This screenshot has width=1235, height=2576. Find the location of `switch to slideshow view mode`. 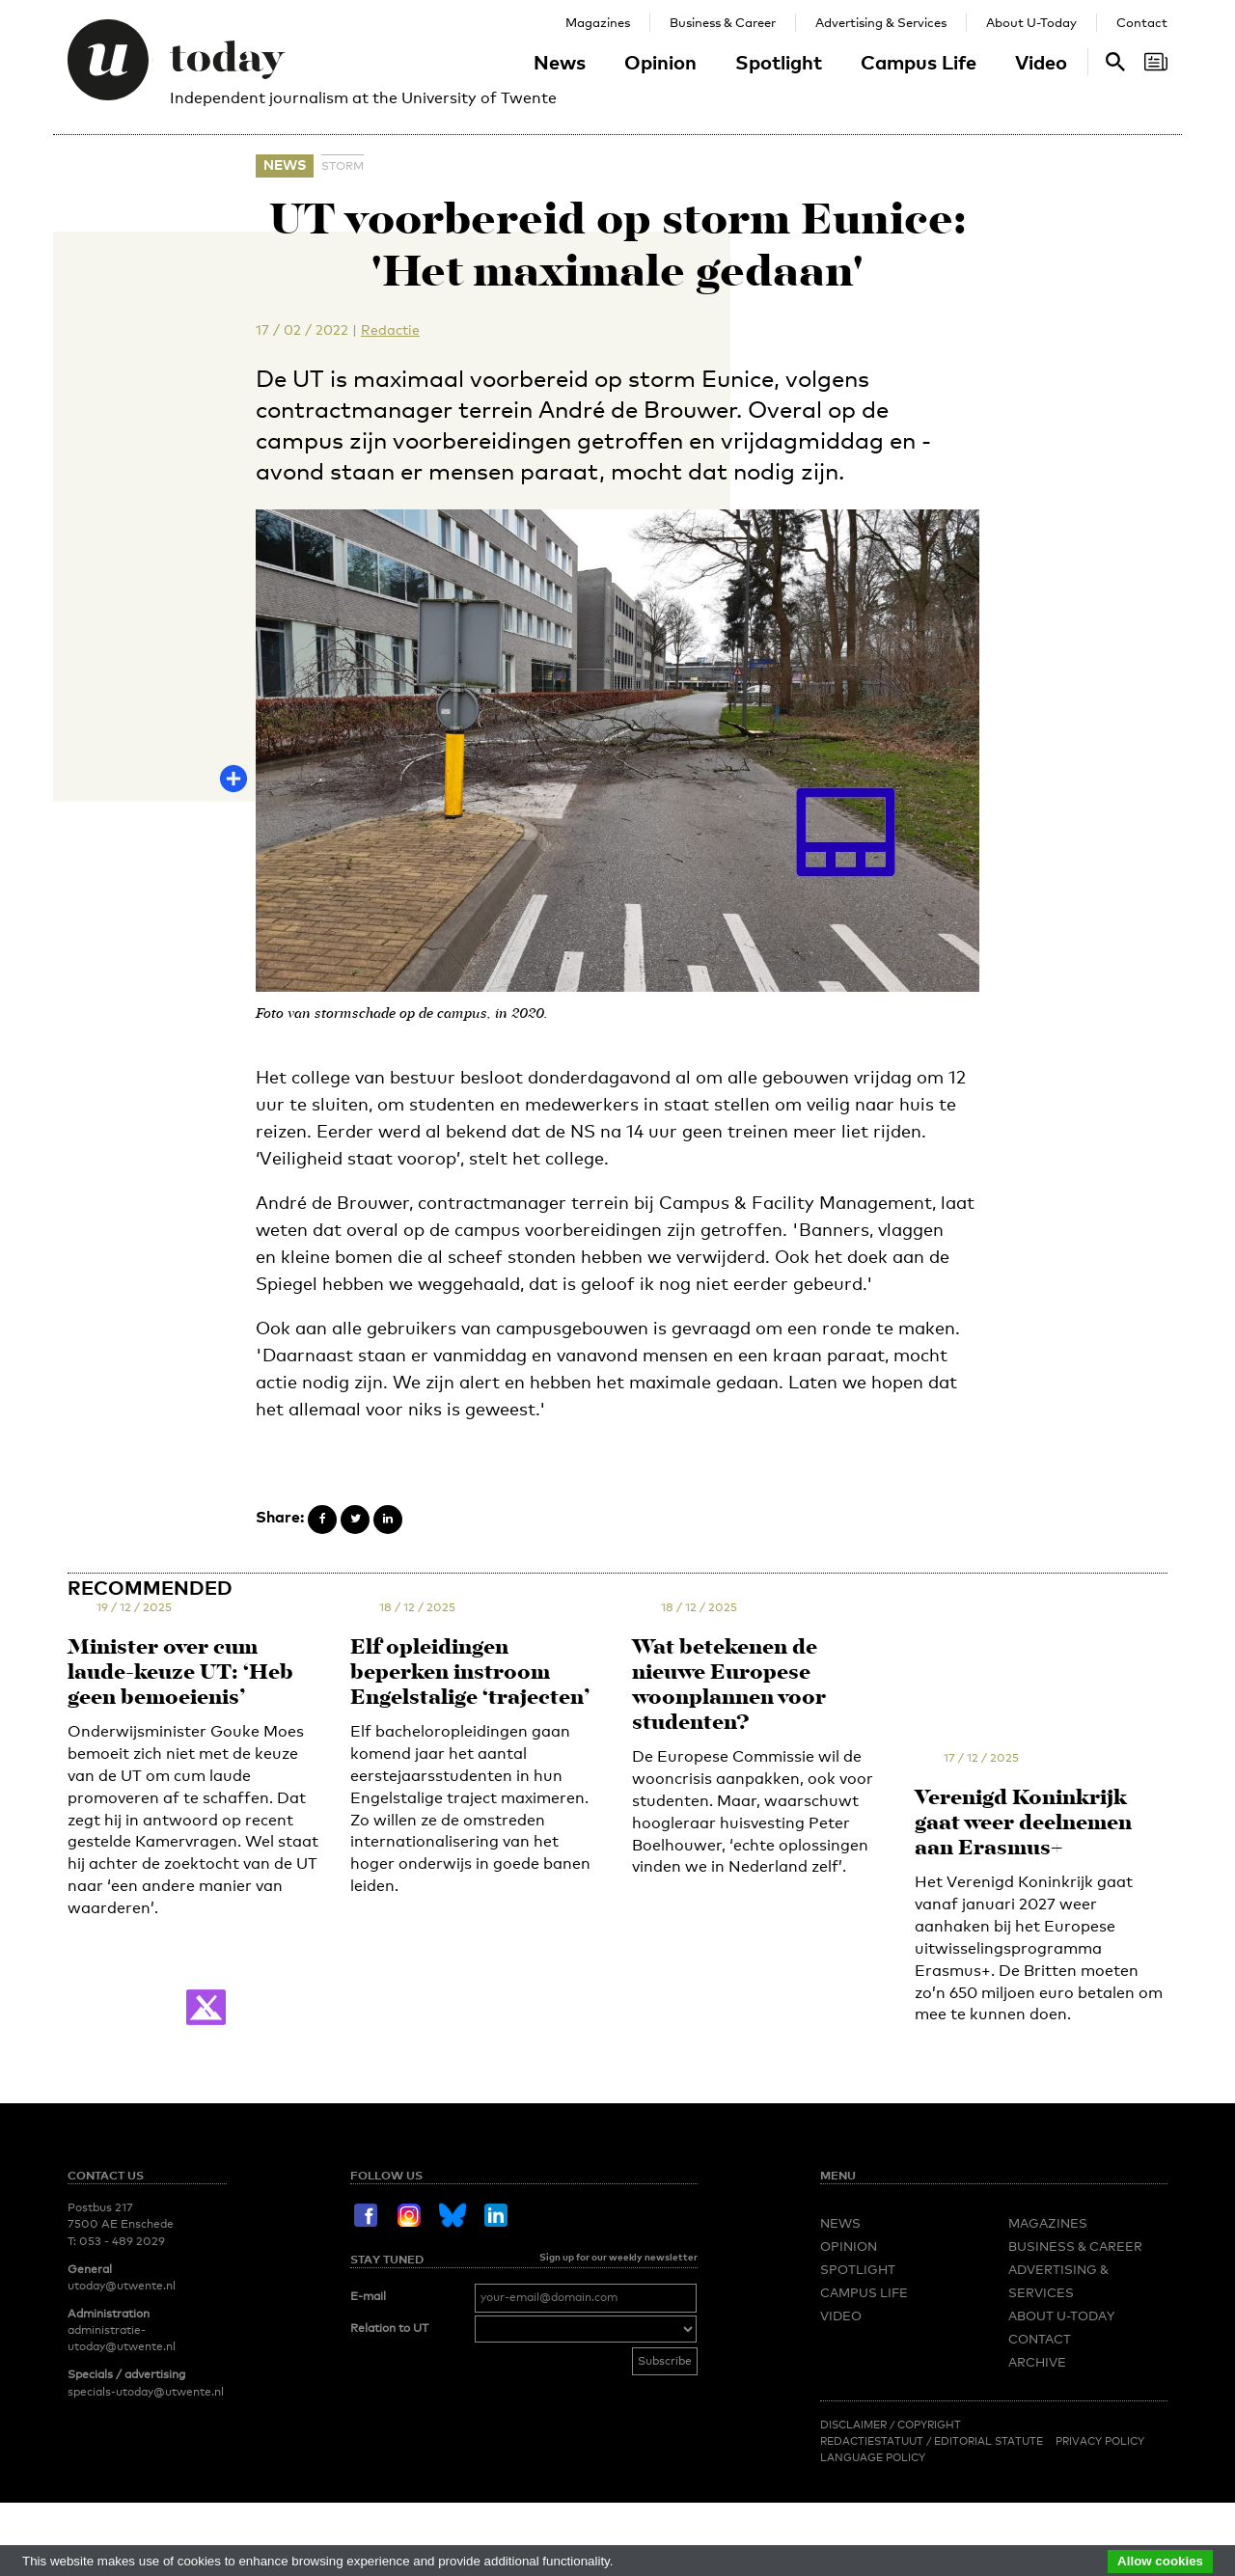

switch to slideshow view mode is located at coordinates (845, 832).